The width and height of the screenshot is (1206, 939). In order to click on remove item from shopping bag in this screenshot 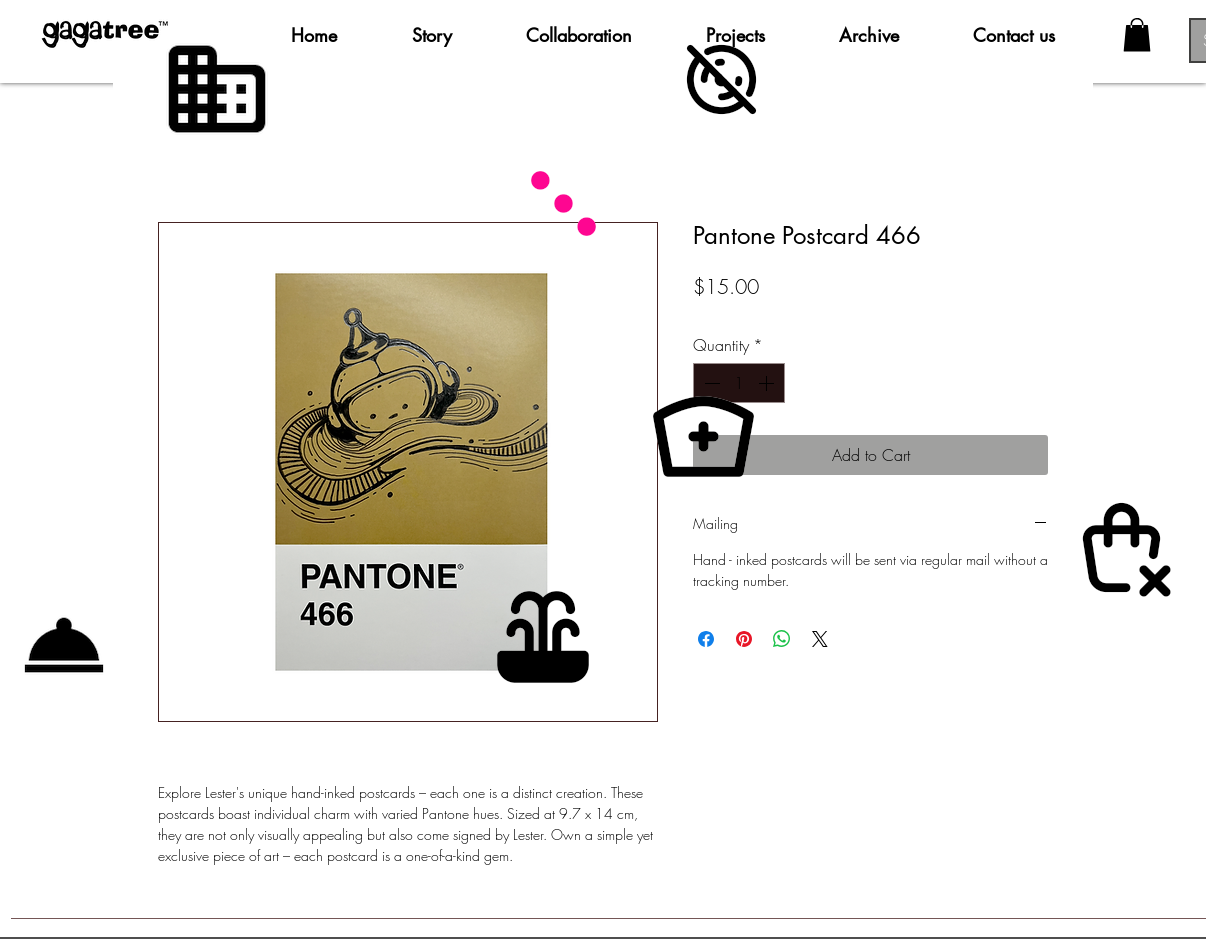, I will do `click(1121, 547)`.